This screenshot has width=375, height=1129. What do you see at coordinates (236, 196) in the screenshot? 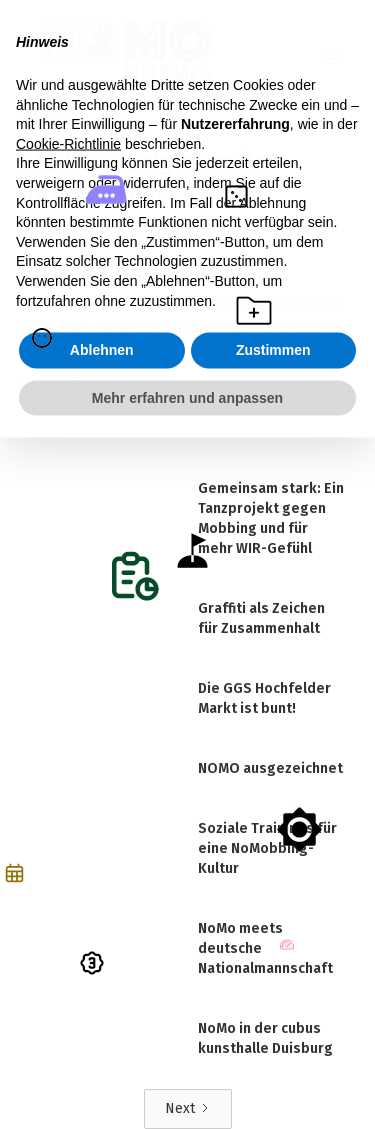
I see `roll dice or generate random number` at bounding box center [236, 196].